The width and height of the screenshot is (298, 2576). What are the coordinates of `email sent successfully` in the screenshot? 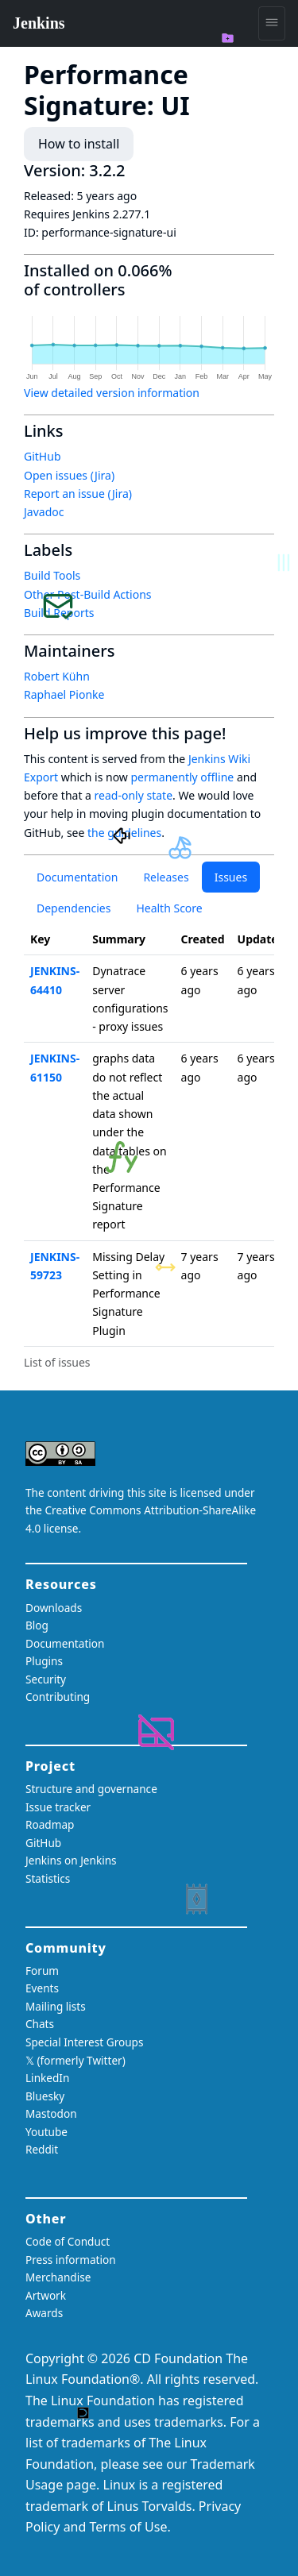 It's located at (58, 606).